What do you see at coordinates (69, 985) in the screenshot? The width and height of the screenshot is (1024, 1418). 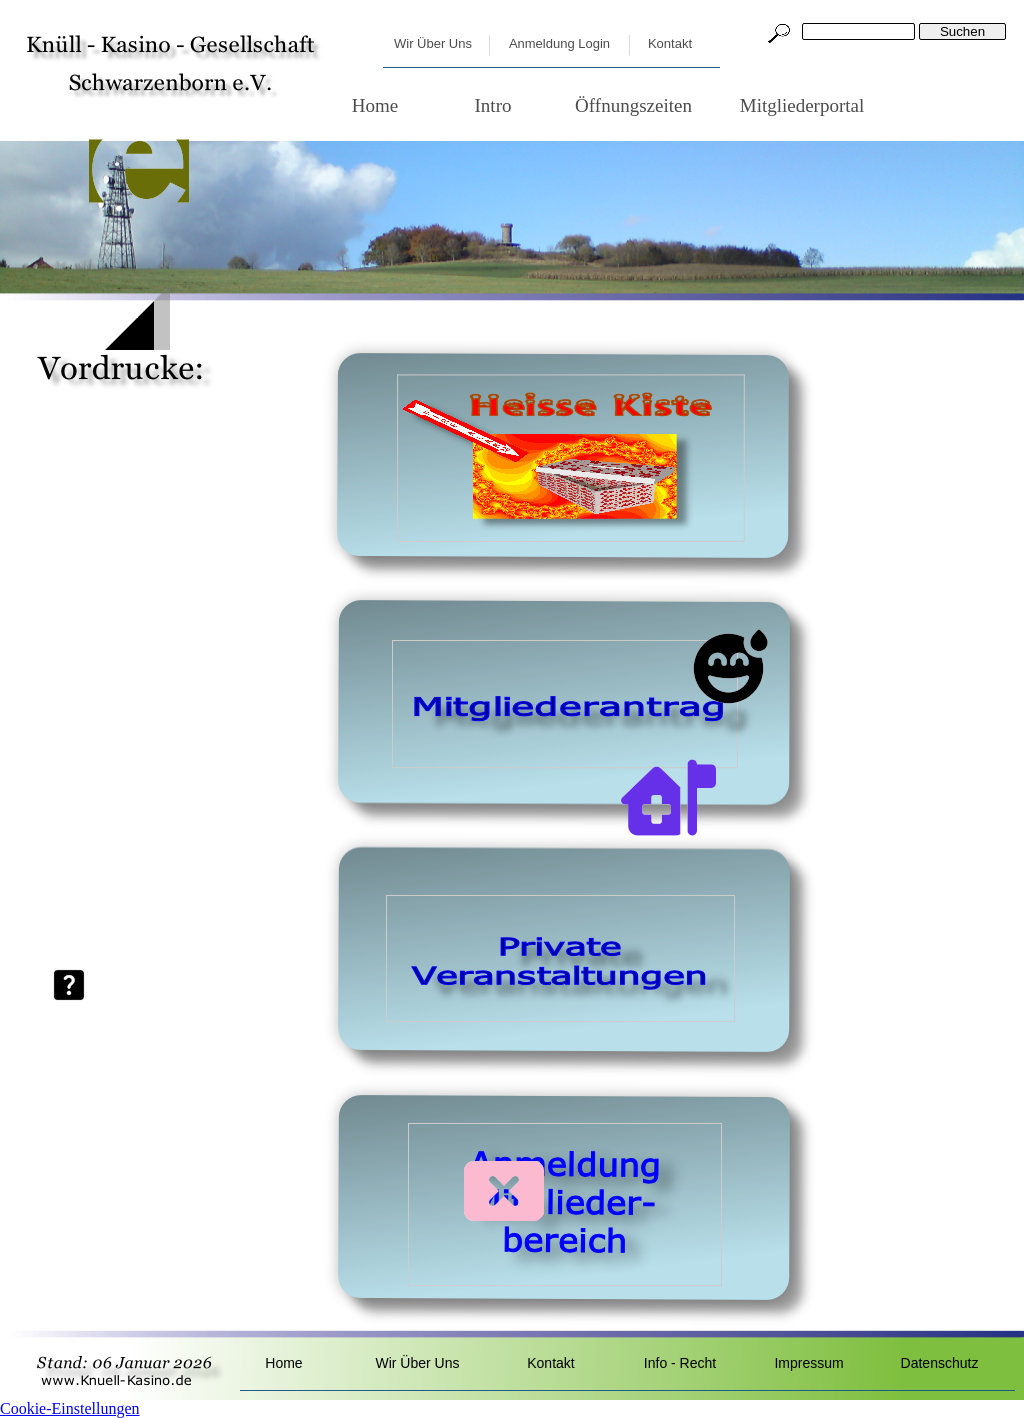 I see `access help center or support resources` at bounding box center [69, 985].